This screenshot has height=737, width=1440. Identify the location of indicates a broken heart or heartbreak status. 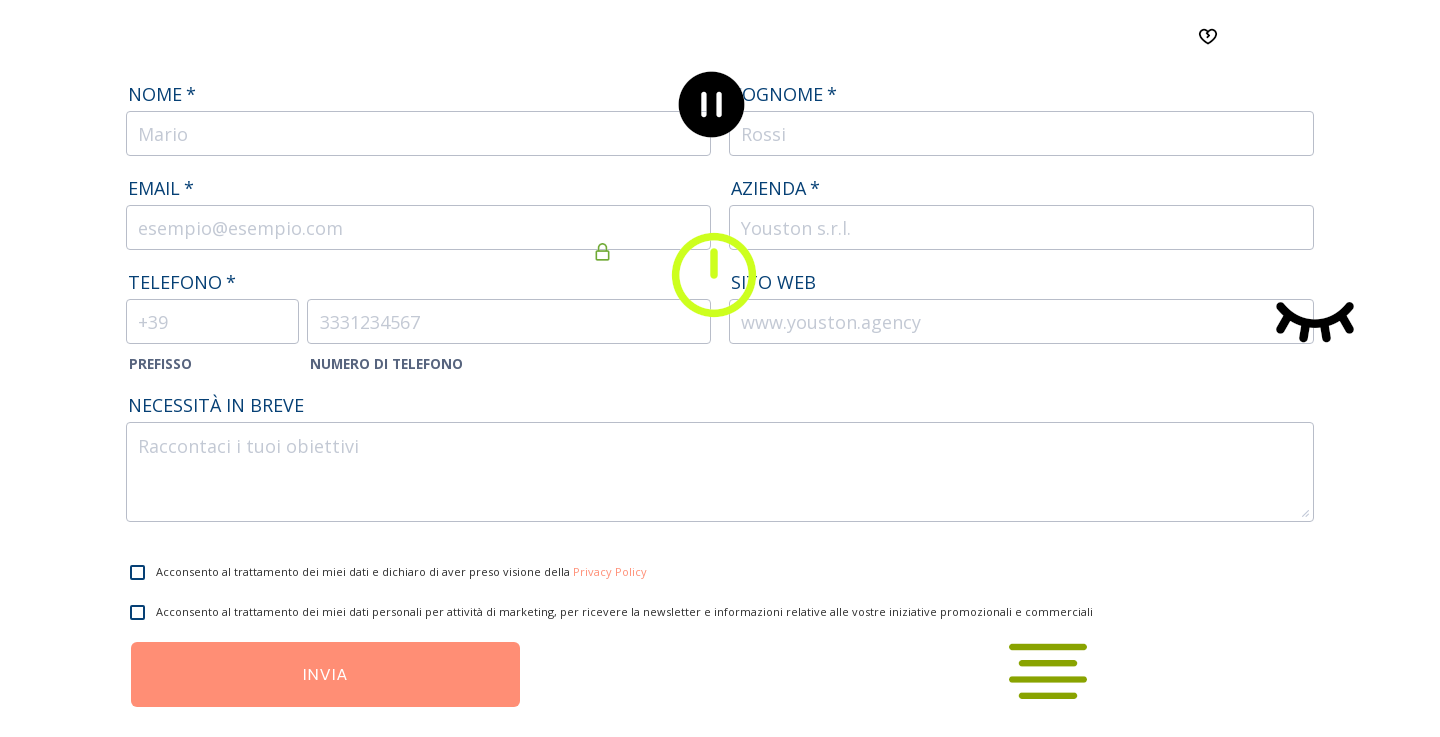
(1208, 36).